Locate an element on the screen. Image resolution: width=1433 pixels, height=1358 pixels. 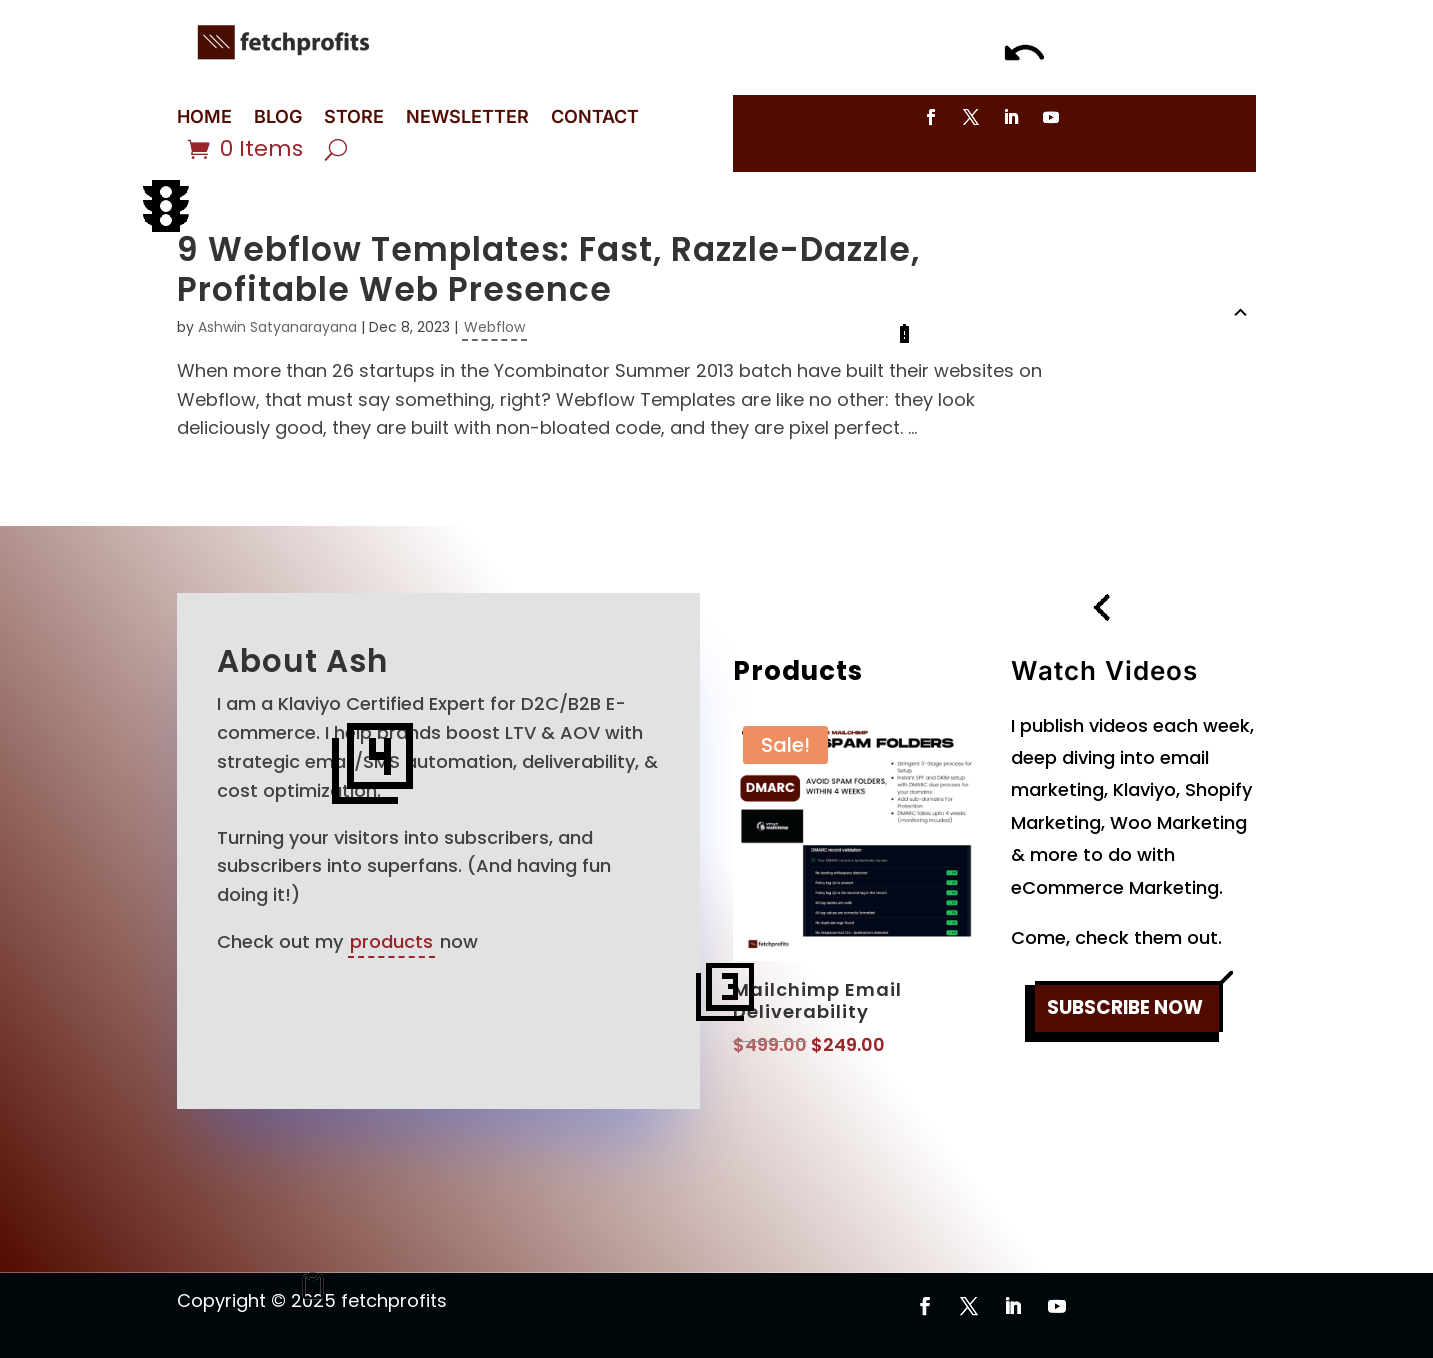
copy to clipboard is located at coordinates (313, 1286).